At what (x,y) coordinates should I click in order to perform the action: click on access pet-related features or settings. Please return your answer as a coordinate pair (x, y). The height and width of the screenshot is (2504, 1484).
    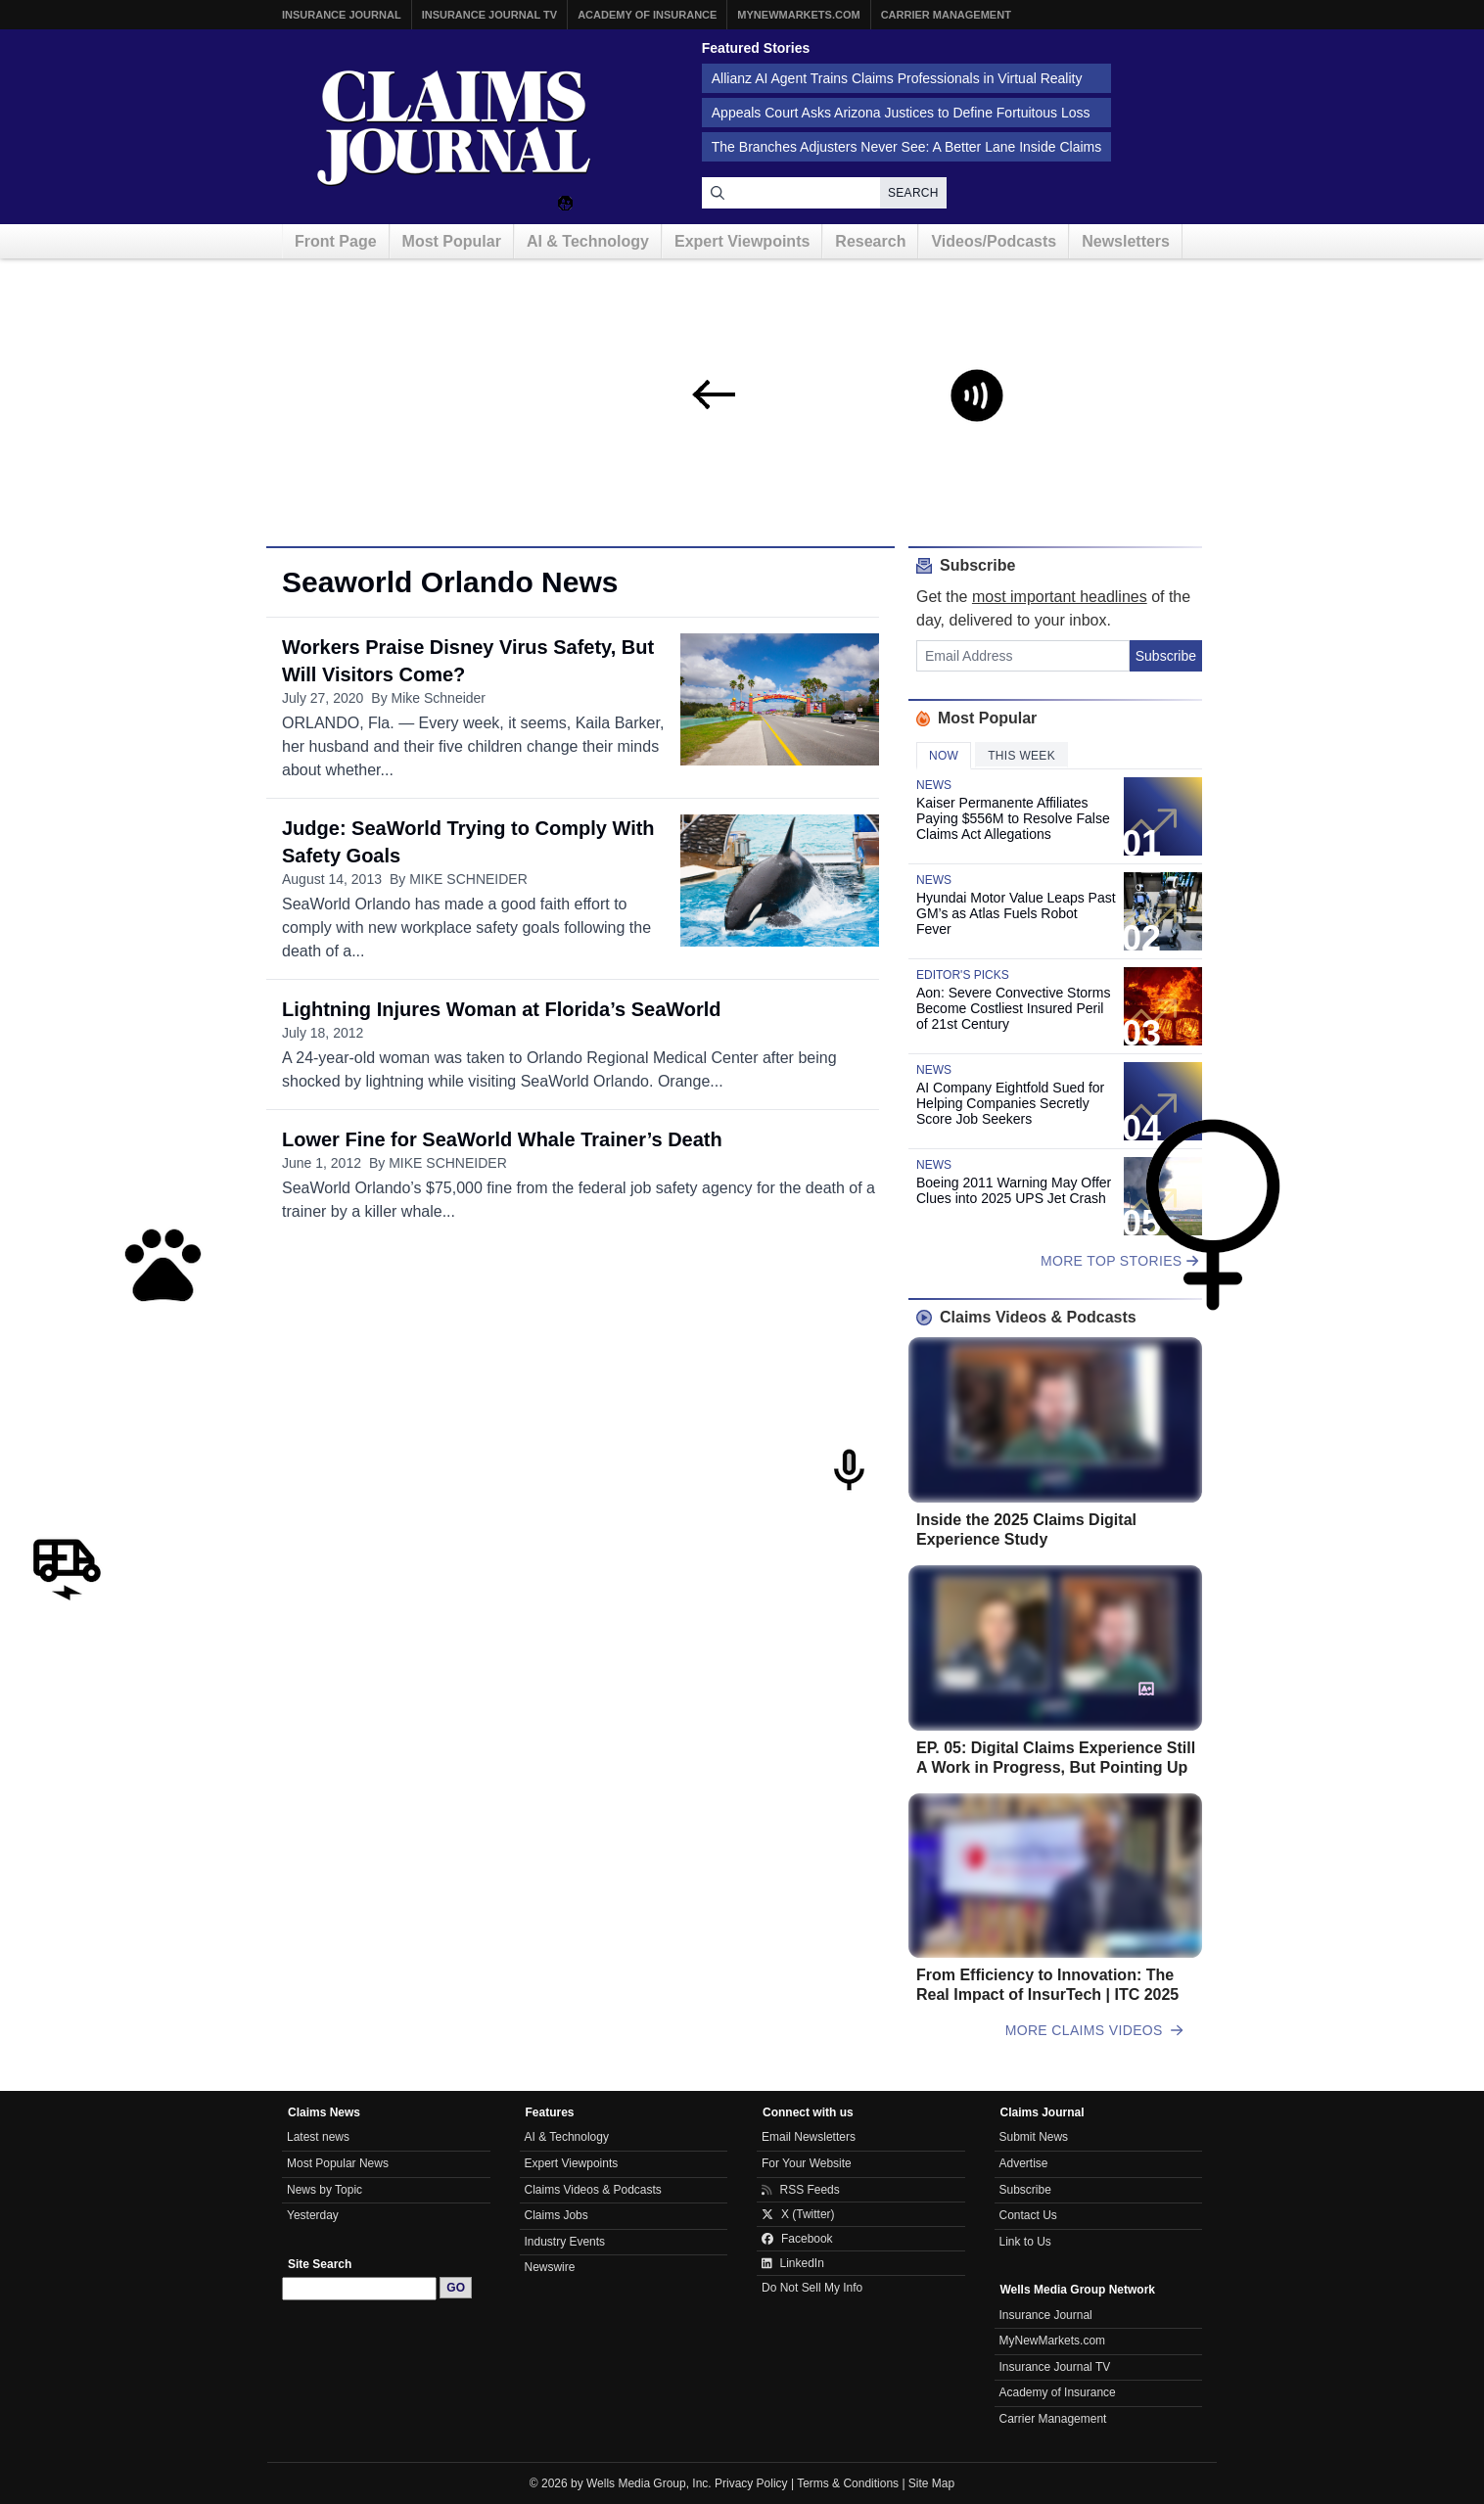
    Looking at the image, I should click on (162, 1263).